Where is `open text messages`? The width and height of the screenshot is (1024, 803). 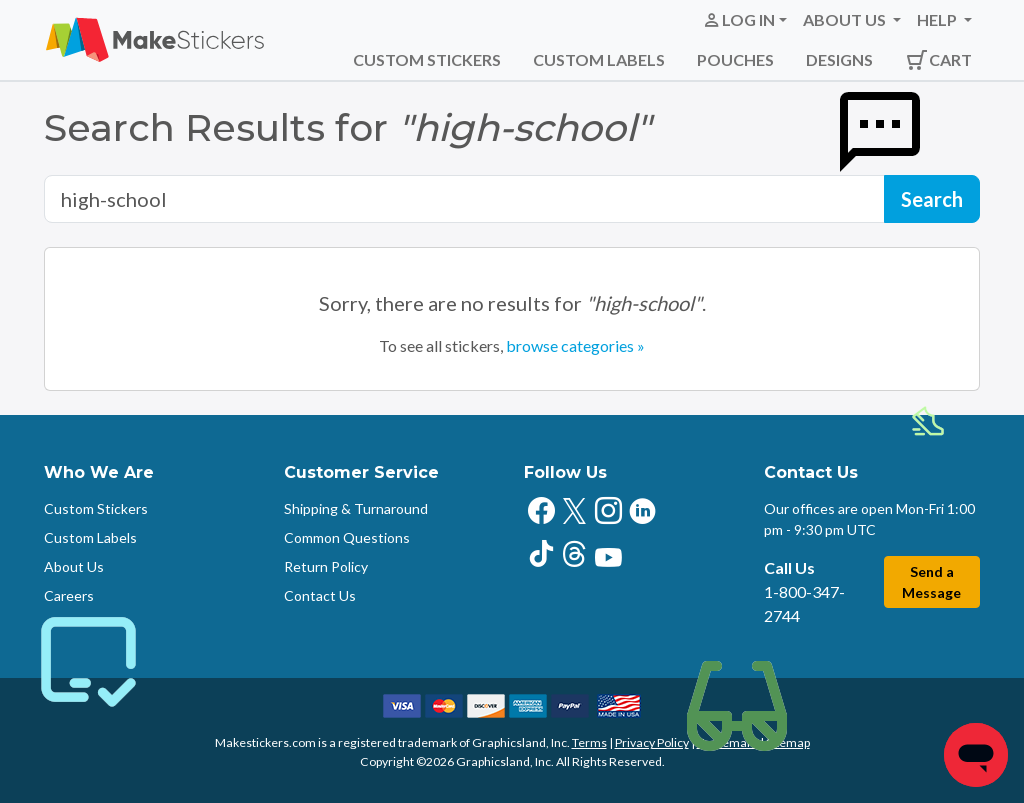
open text messages is located at coordinates (880, 132).